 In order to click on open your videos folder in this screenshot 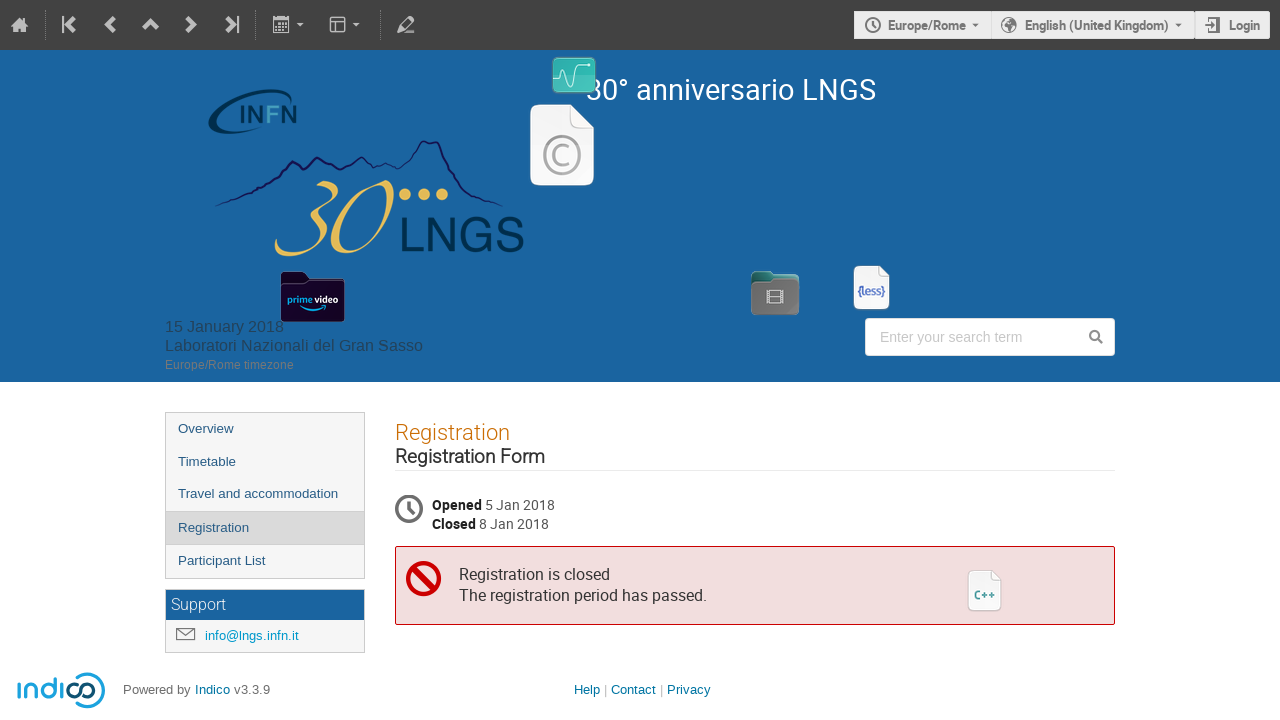, I will do `click(775, 293)`.